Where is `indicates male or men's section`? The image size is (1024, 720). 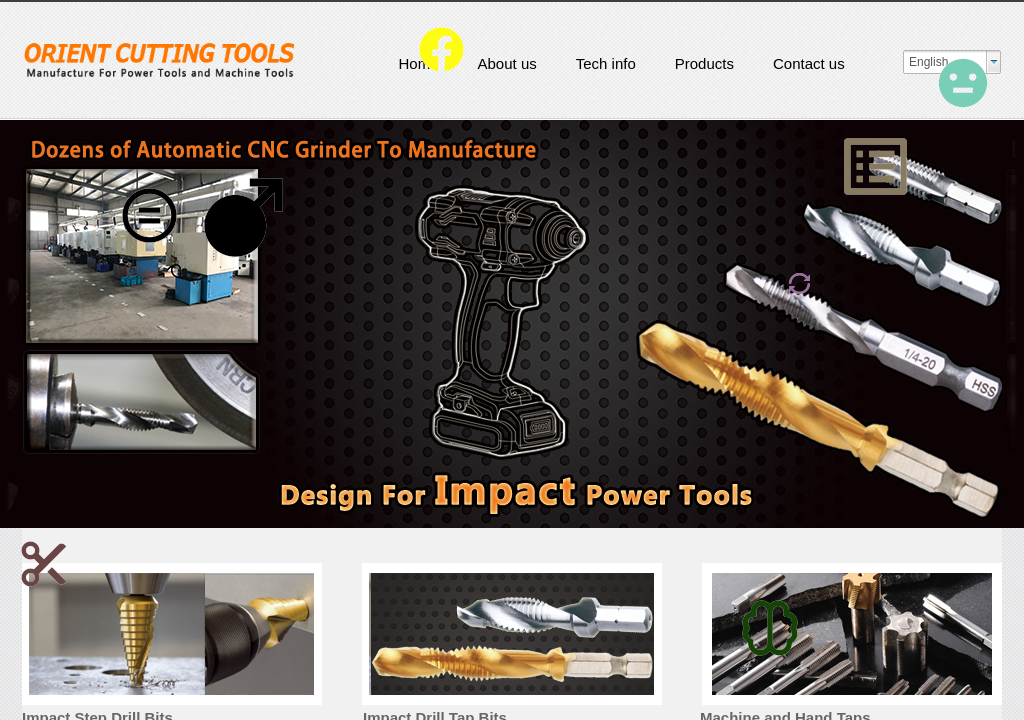 indicates male or men's section is located at coordinates (241, 215).